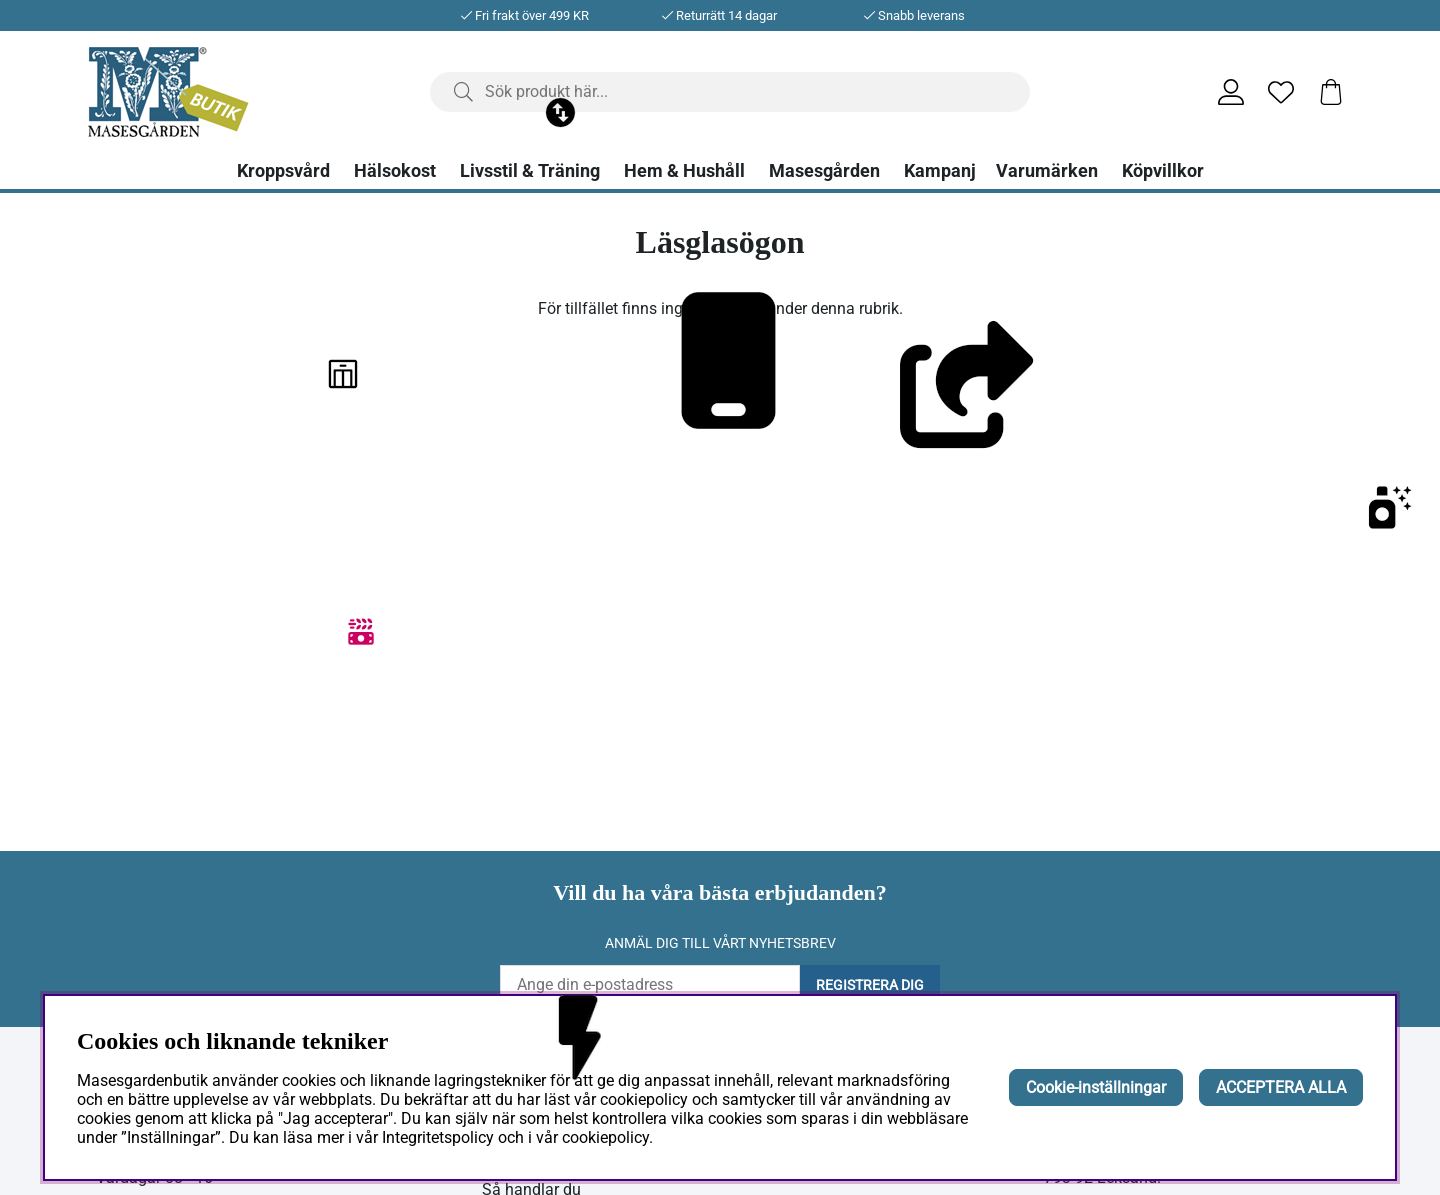 This screenshot has width=1440, height=1195. What do you see at coordinates (963, 384) in the screenshot?
I see `share content to another app or platform` at bounding box center [963, 384].